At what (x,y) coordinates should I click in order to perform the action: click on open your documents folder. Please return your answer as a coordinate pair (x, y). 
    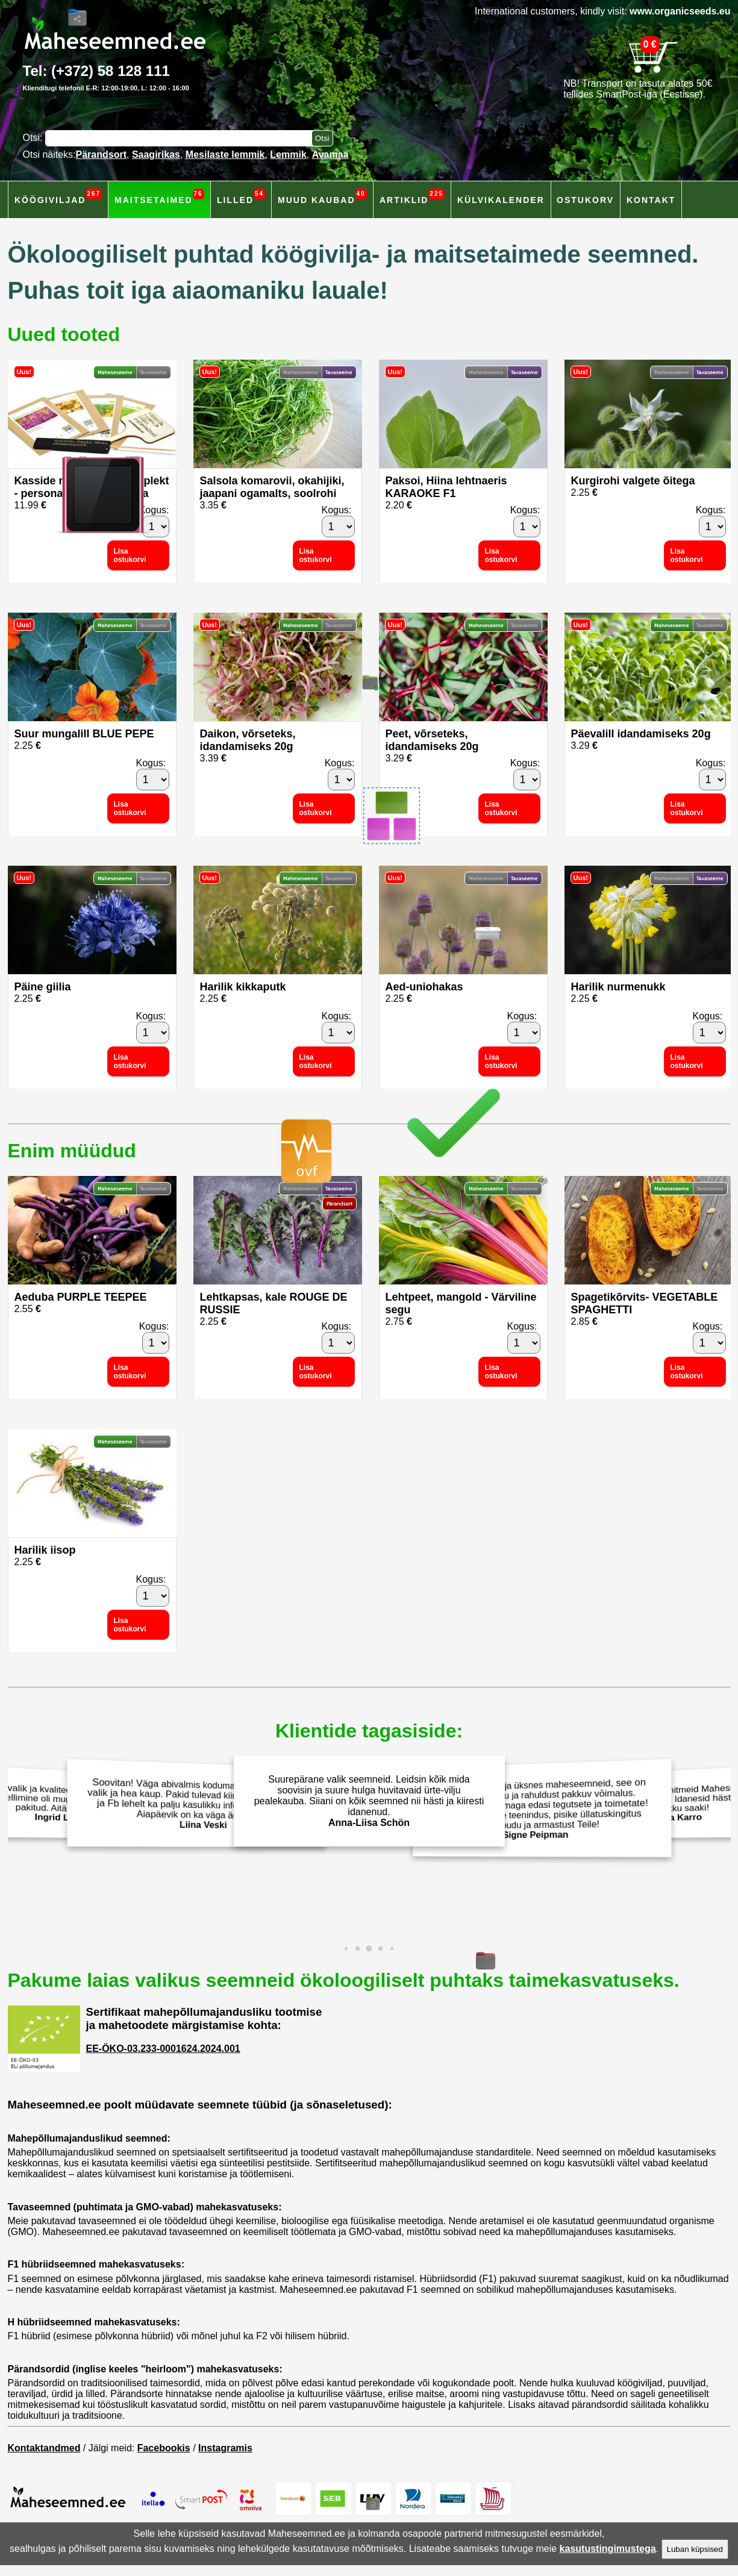
    Looking at the image, I should click on (373, 2504).